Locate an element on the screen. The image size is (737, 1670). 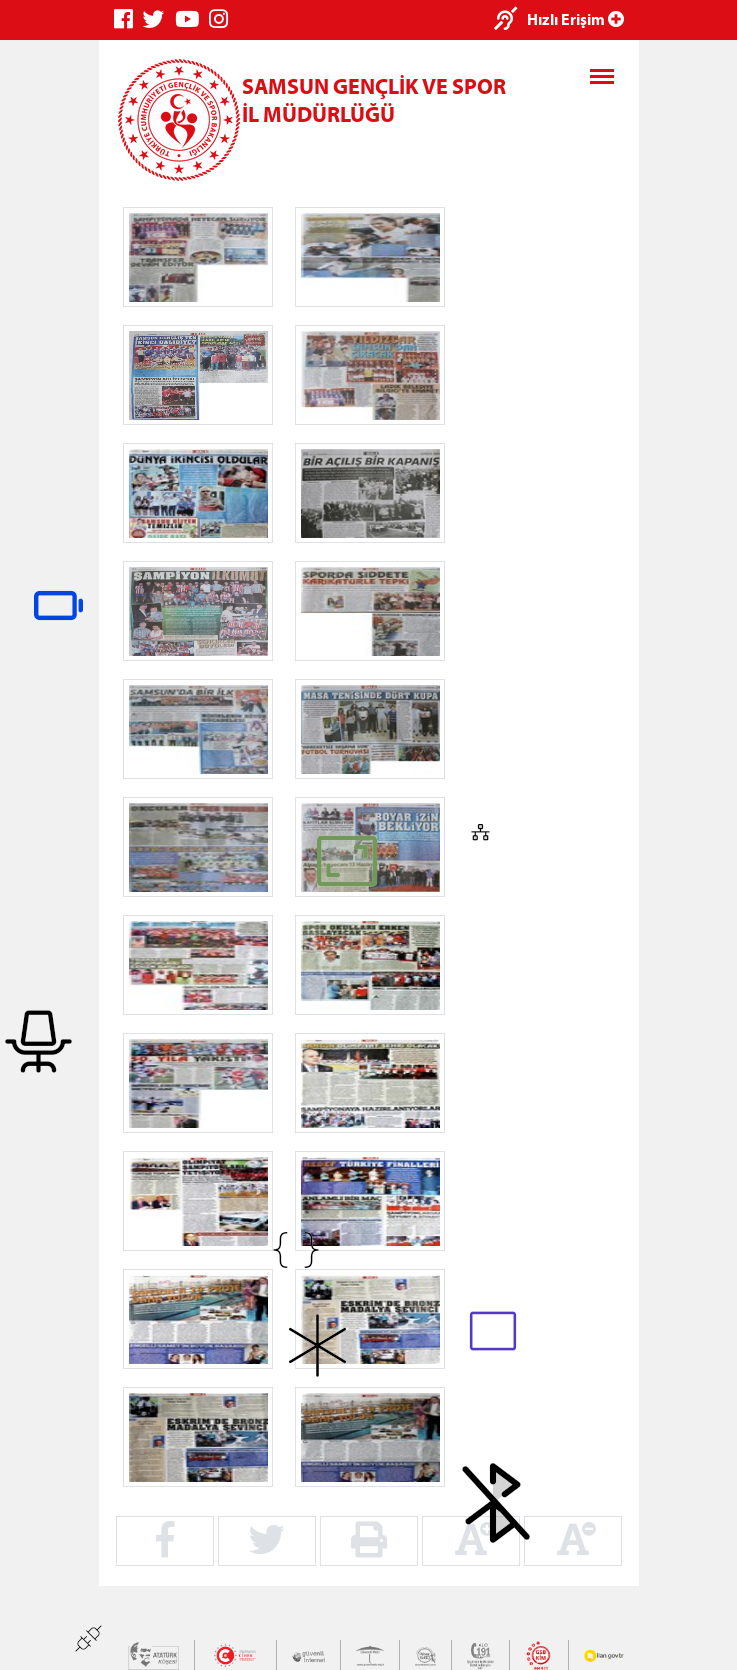
bluetooth is disabled or turned off is located at coordinates (493, 1503).